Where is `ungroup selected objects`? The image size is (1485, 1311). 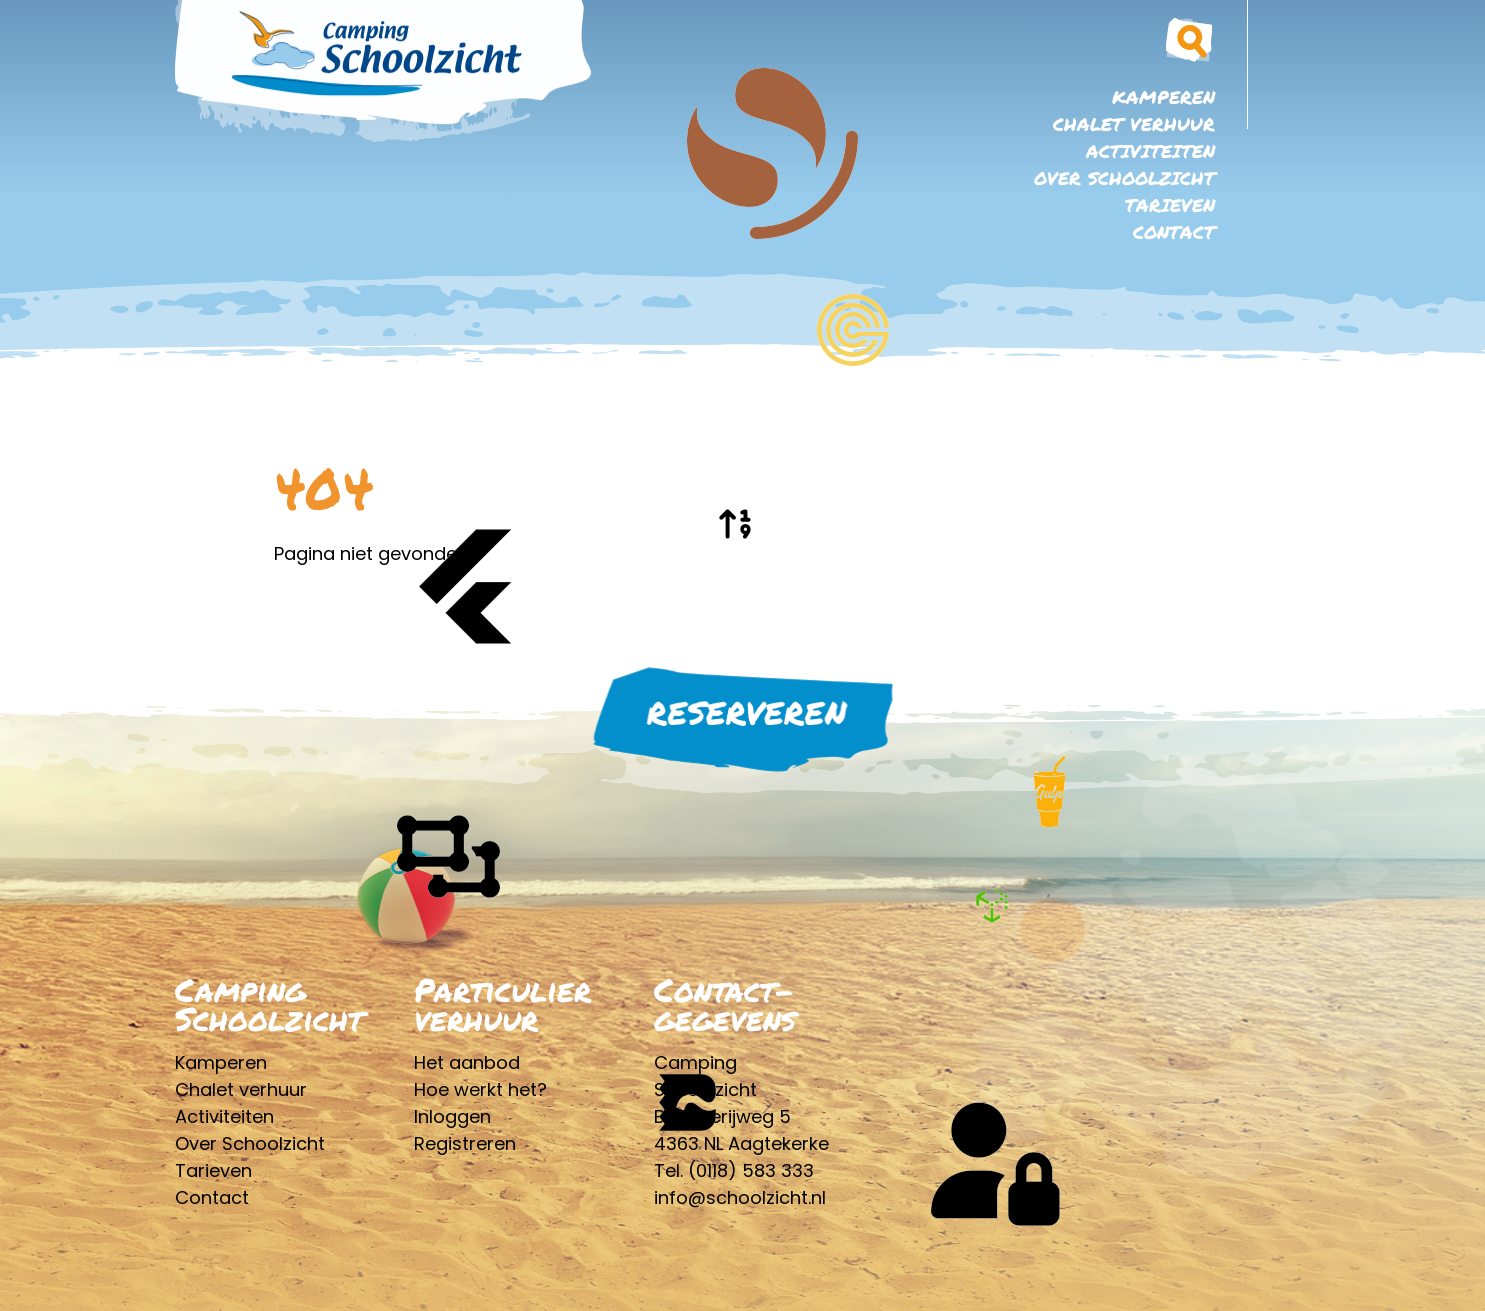 ungroup selected objects is located at coordinates (448, 856).